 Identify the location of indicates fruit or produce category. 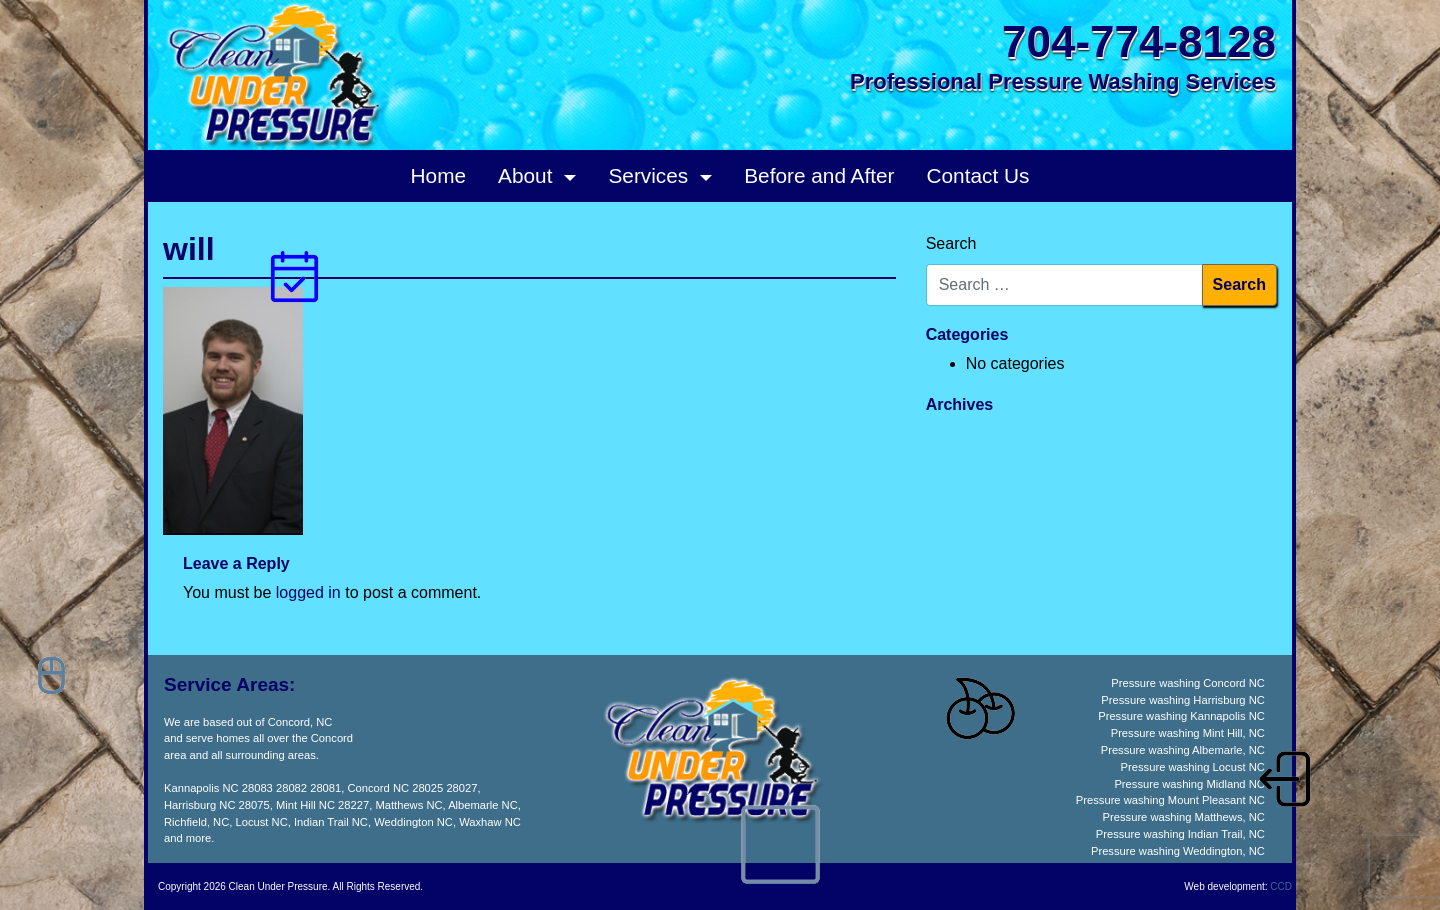
(979, 708).